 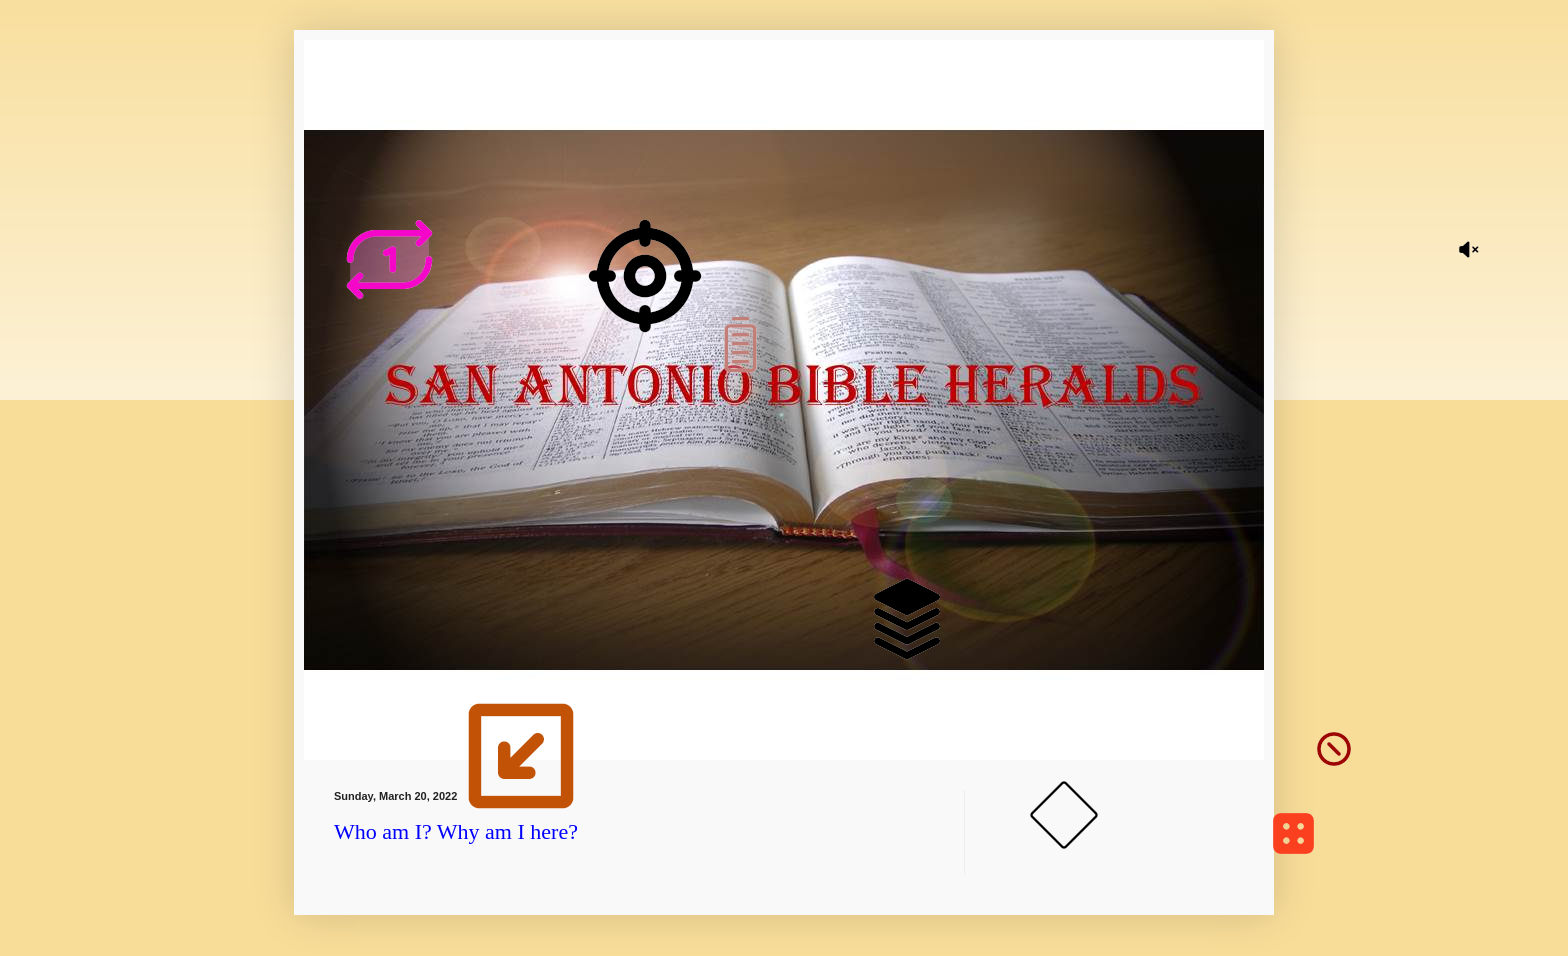 What do you see at coordinates (389, 259) in the screenshot?
I see `repeat the current track once` at bounding box center [389, 259].